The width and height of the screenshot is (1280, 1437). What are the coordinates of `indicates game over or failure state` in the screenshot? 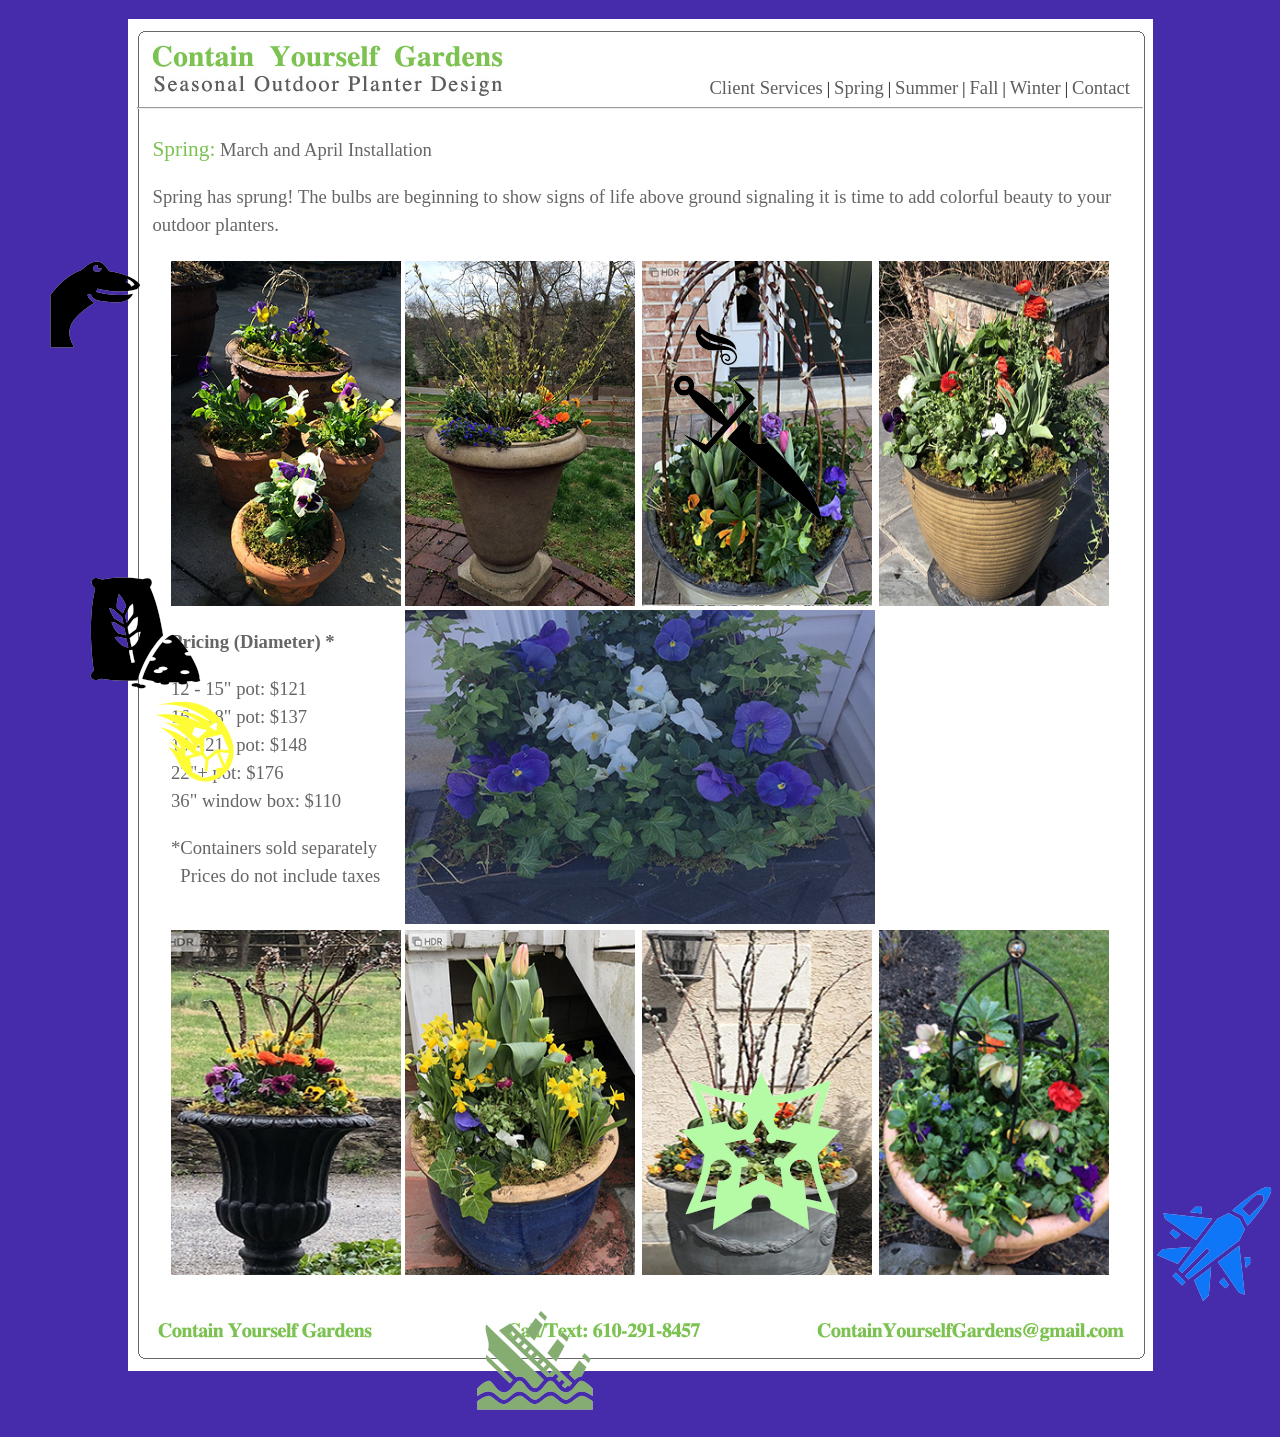 It's located at (535, 1352).